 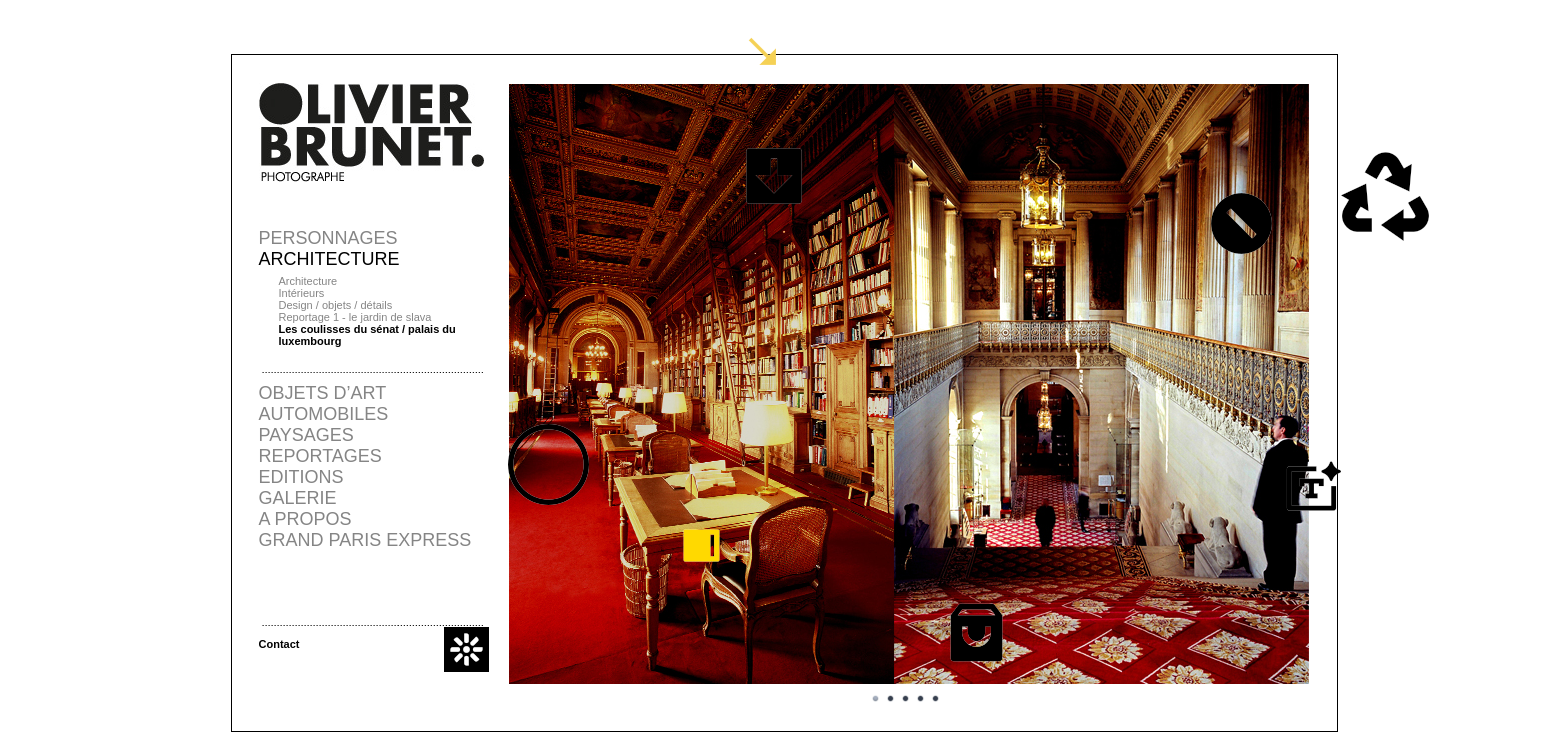 What do you see at coordinates (1385, 195) in the screenshot?
I see `indicates recyclable item or material` at bounding box center [1385, 195].